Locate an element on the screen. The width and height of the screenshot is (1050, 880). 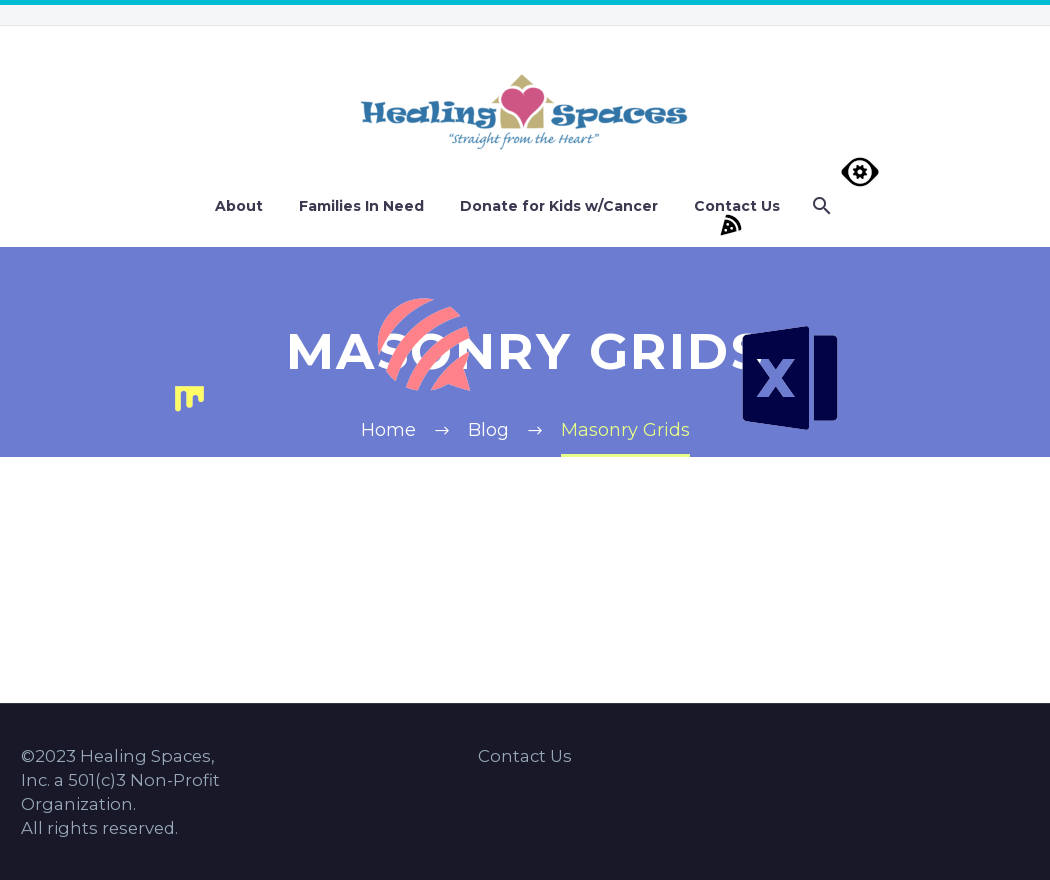
browse food delivery options is located at coordinates (731, 225).